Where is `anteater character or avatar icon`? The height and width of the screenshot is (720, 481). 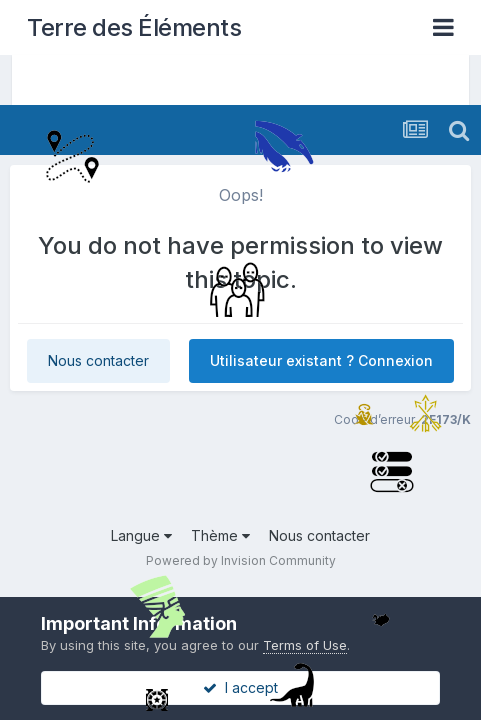 anteater character or avatar icon is located at coordinates (284, 146).